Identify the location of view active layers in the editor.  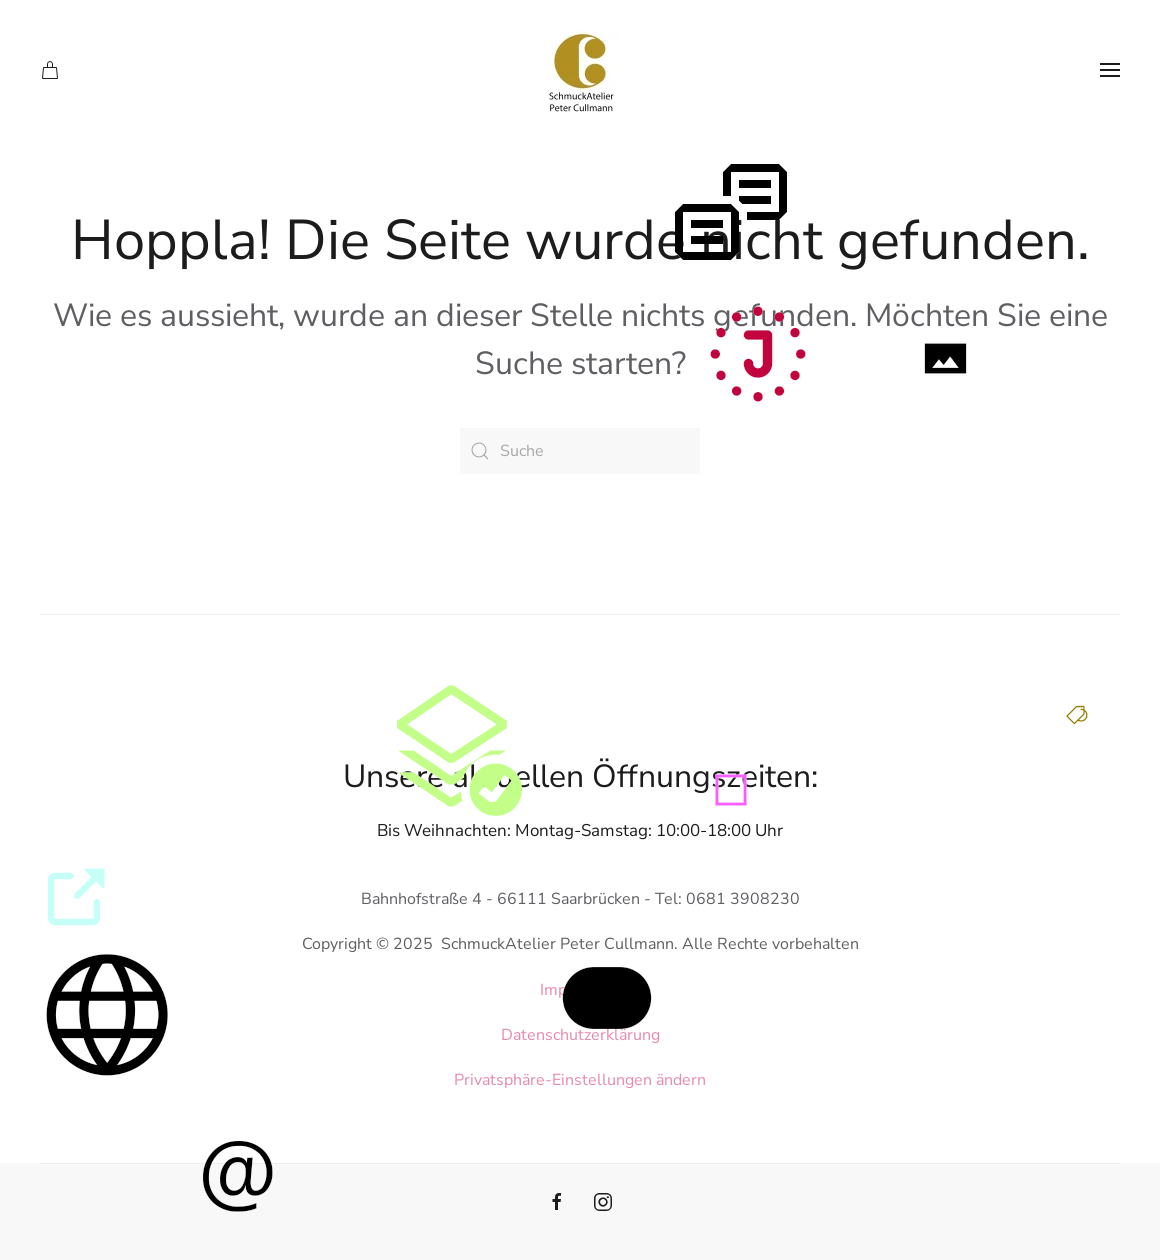
(452, 746).